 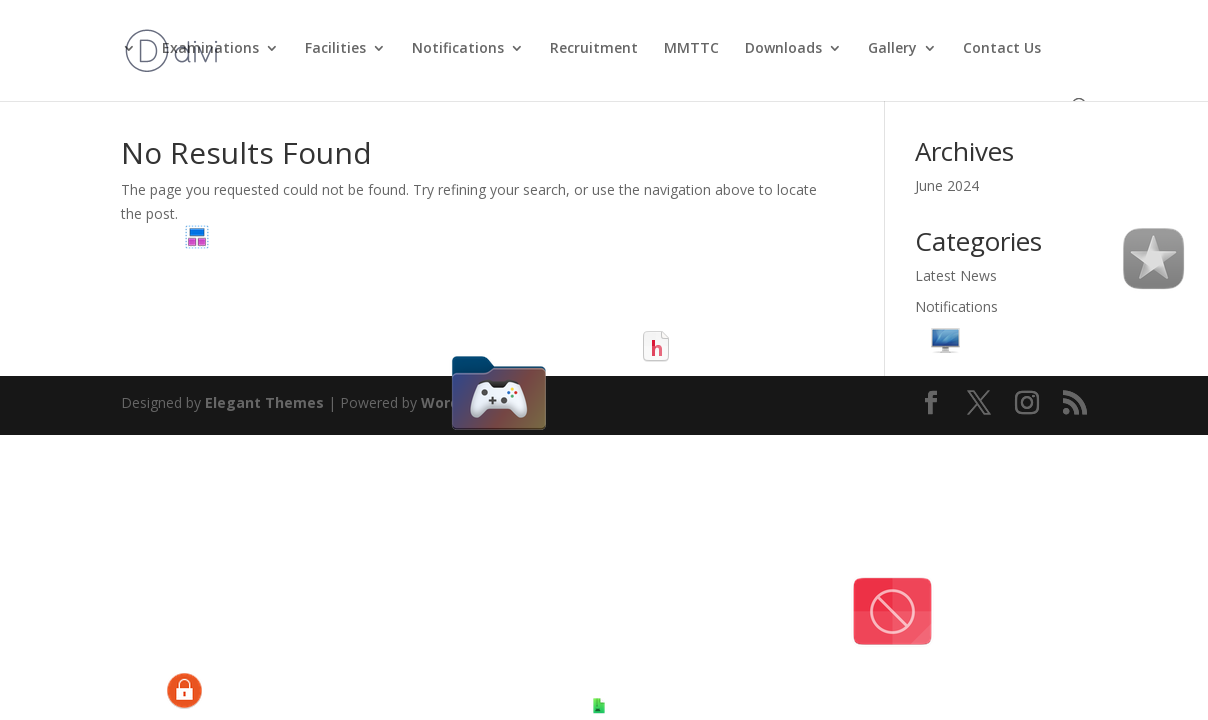 I want to click on open the iTunes Store app, so click(x=1153, y=258).